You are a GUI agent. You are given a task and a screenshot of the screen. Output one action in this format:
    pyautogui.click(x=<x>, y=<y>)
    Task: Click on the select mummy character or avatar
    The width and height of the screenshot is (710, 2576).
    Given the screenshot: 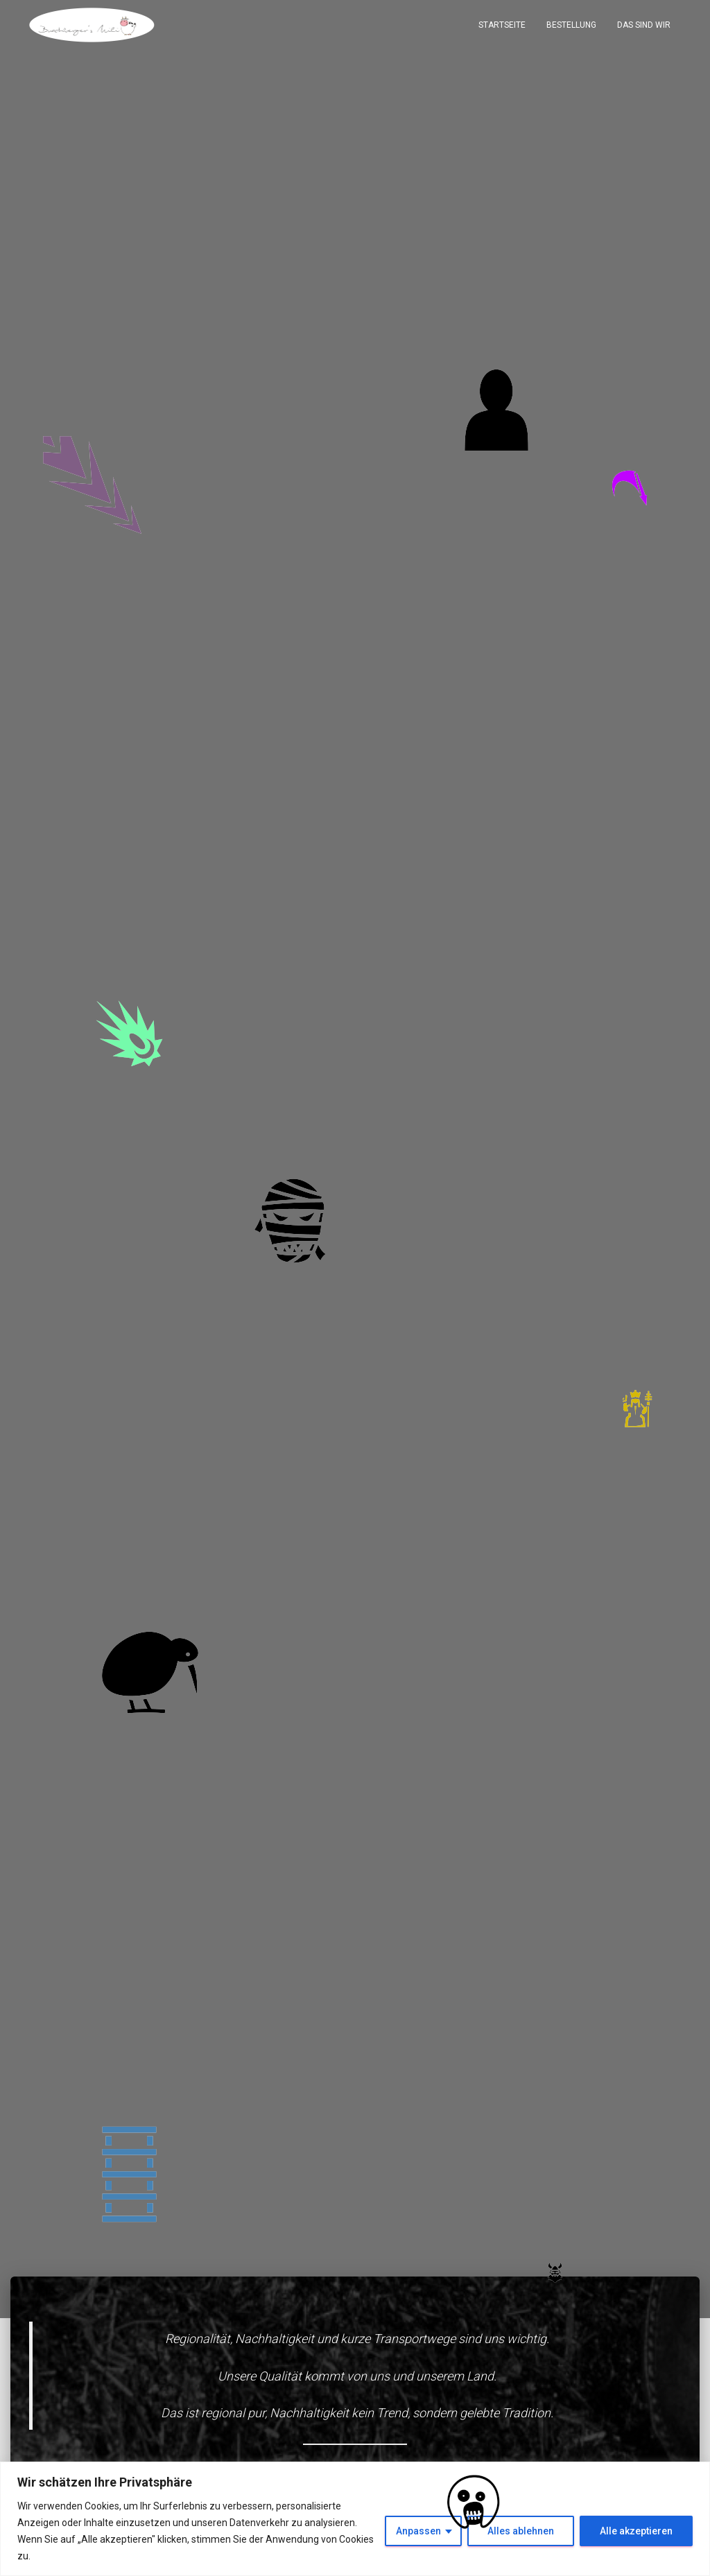 What is the action you would take?
    pyautogui.click(x=293, y=1220)
    